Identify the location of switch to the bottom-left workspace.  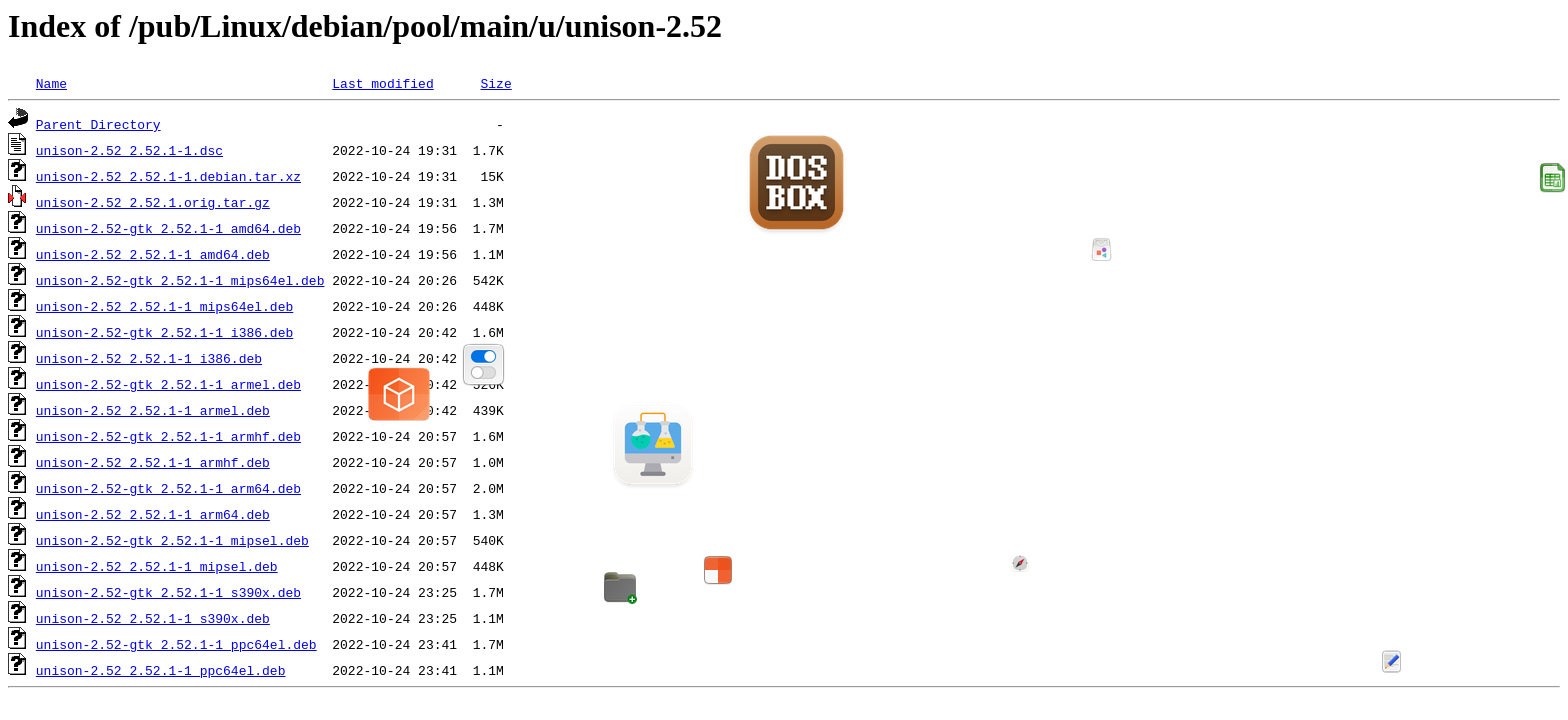
(718, 570).